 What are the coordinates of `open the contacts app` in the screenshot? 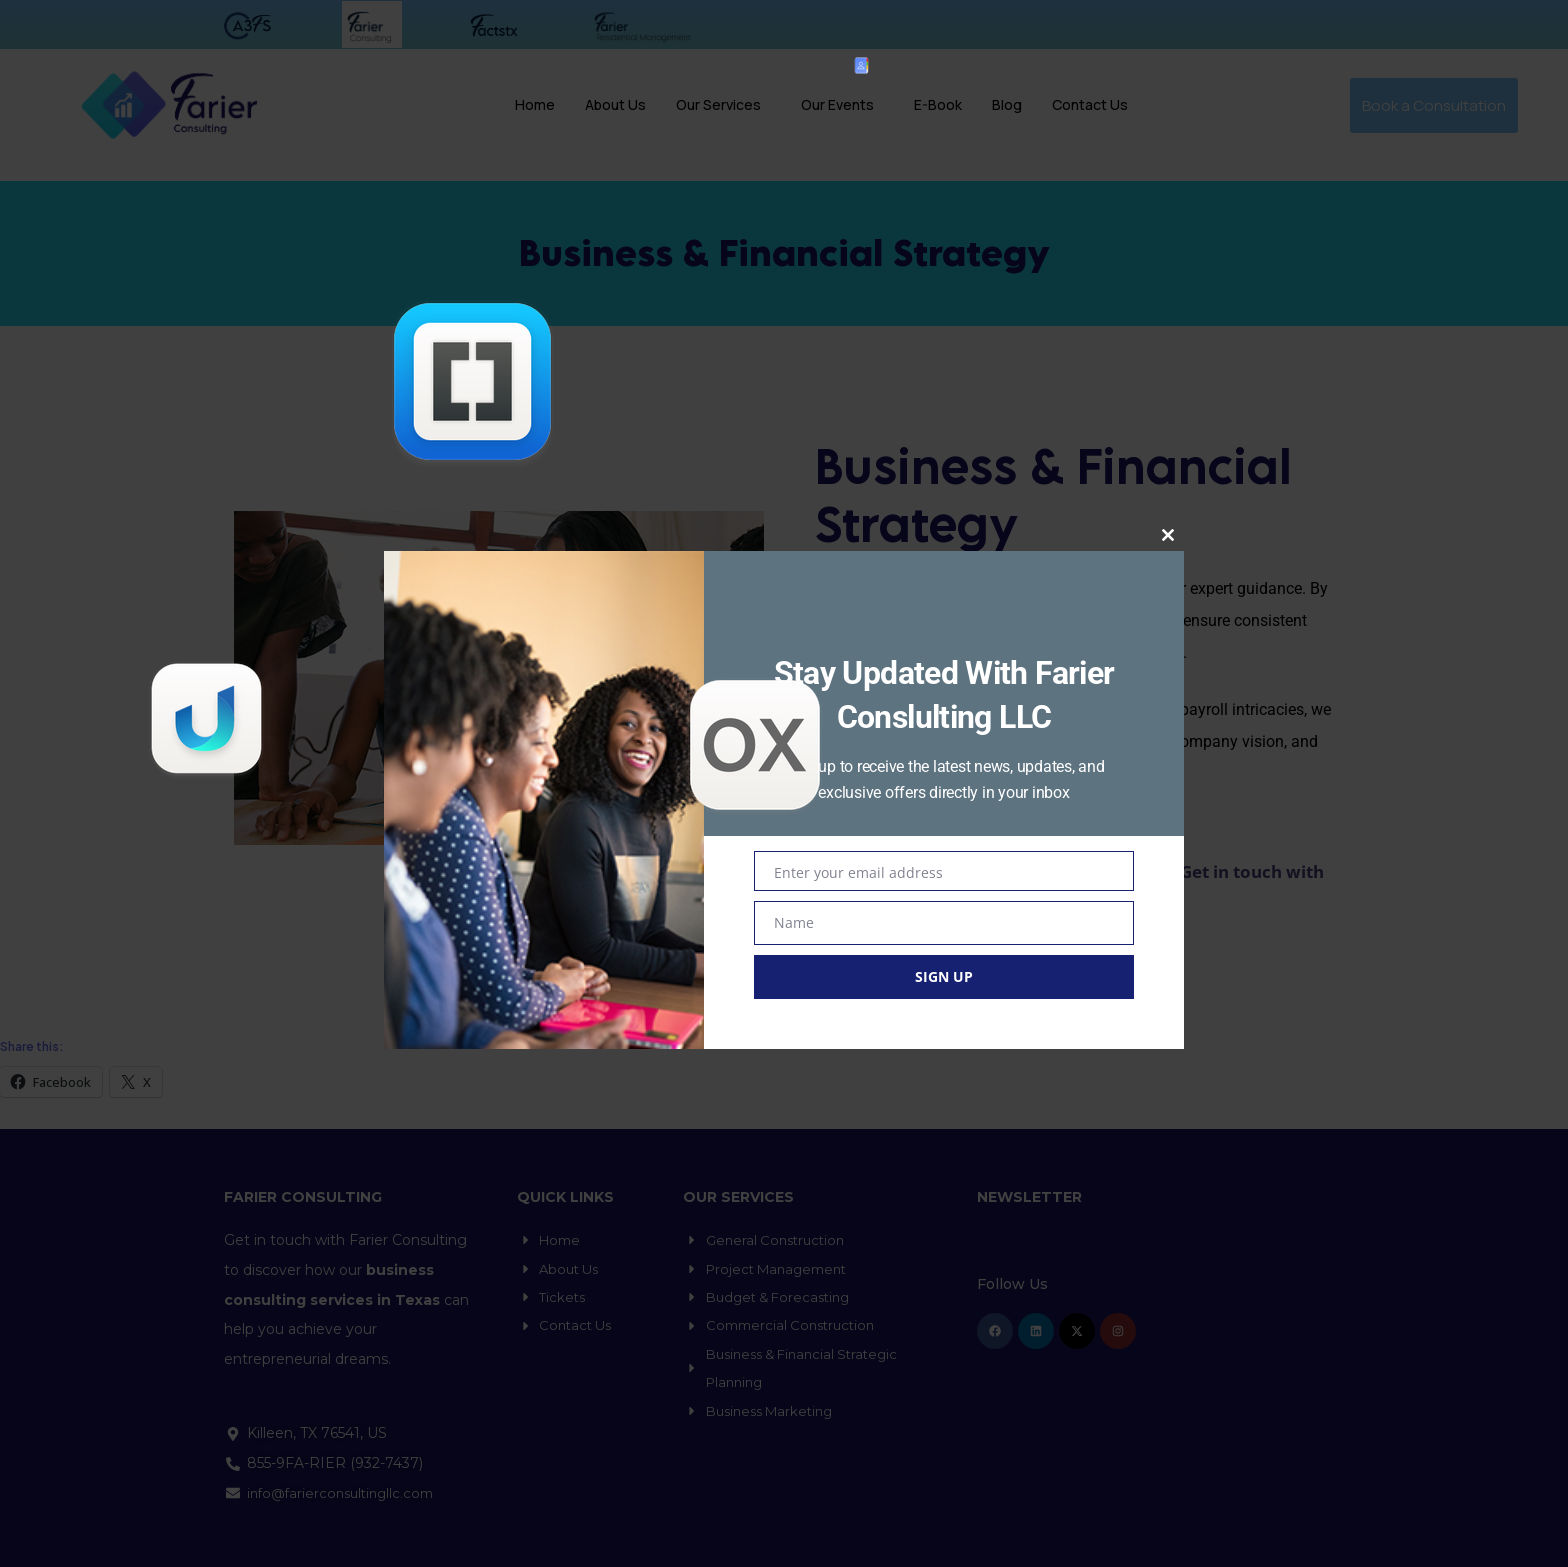 It's located at (861, 65).